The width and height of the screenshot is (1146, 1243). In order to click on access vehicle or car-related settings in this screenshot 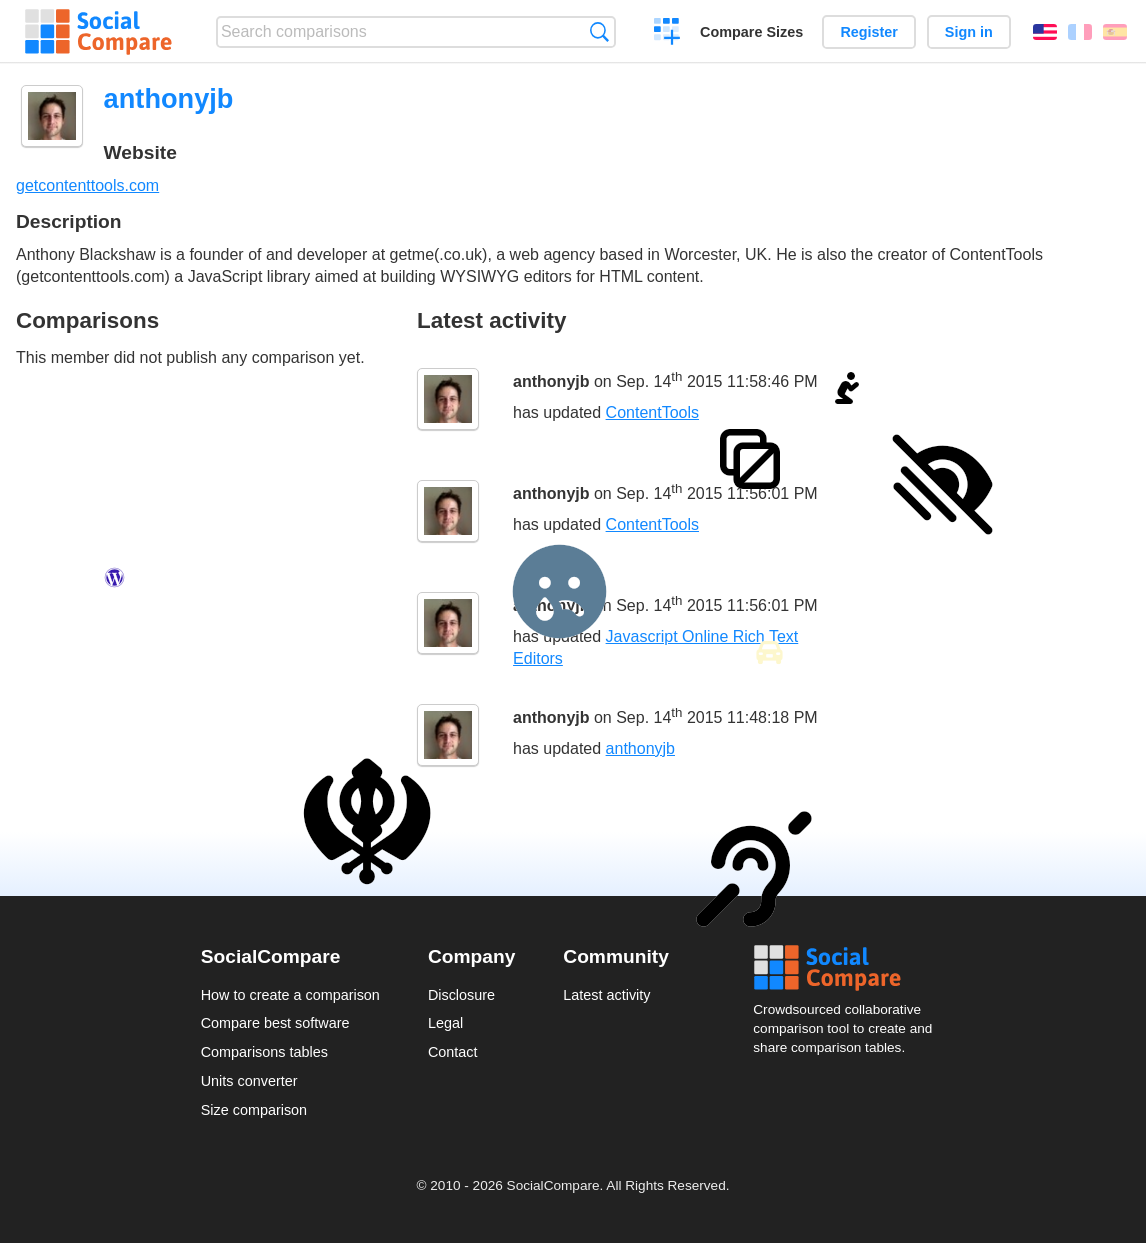, I will do `click(769, 652)`.